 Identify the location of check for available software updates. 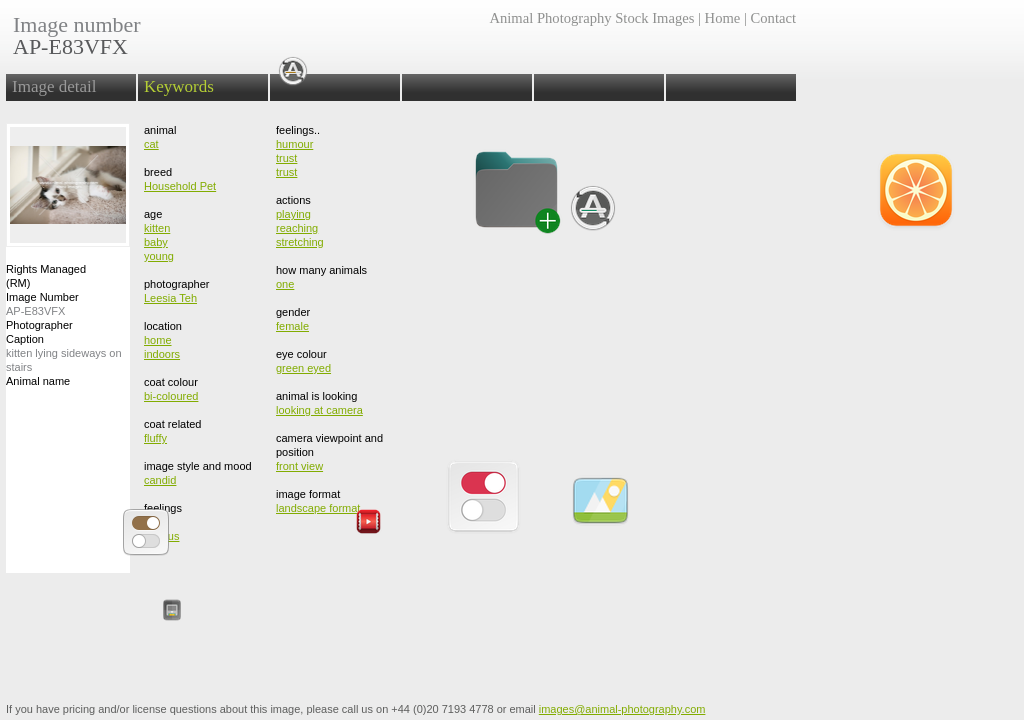
(593, 208).